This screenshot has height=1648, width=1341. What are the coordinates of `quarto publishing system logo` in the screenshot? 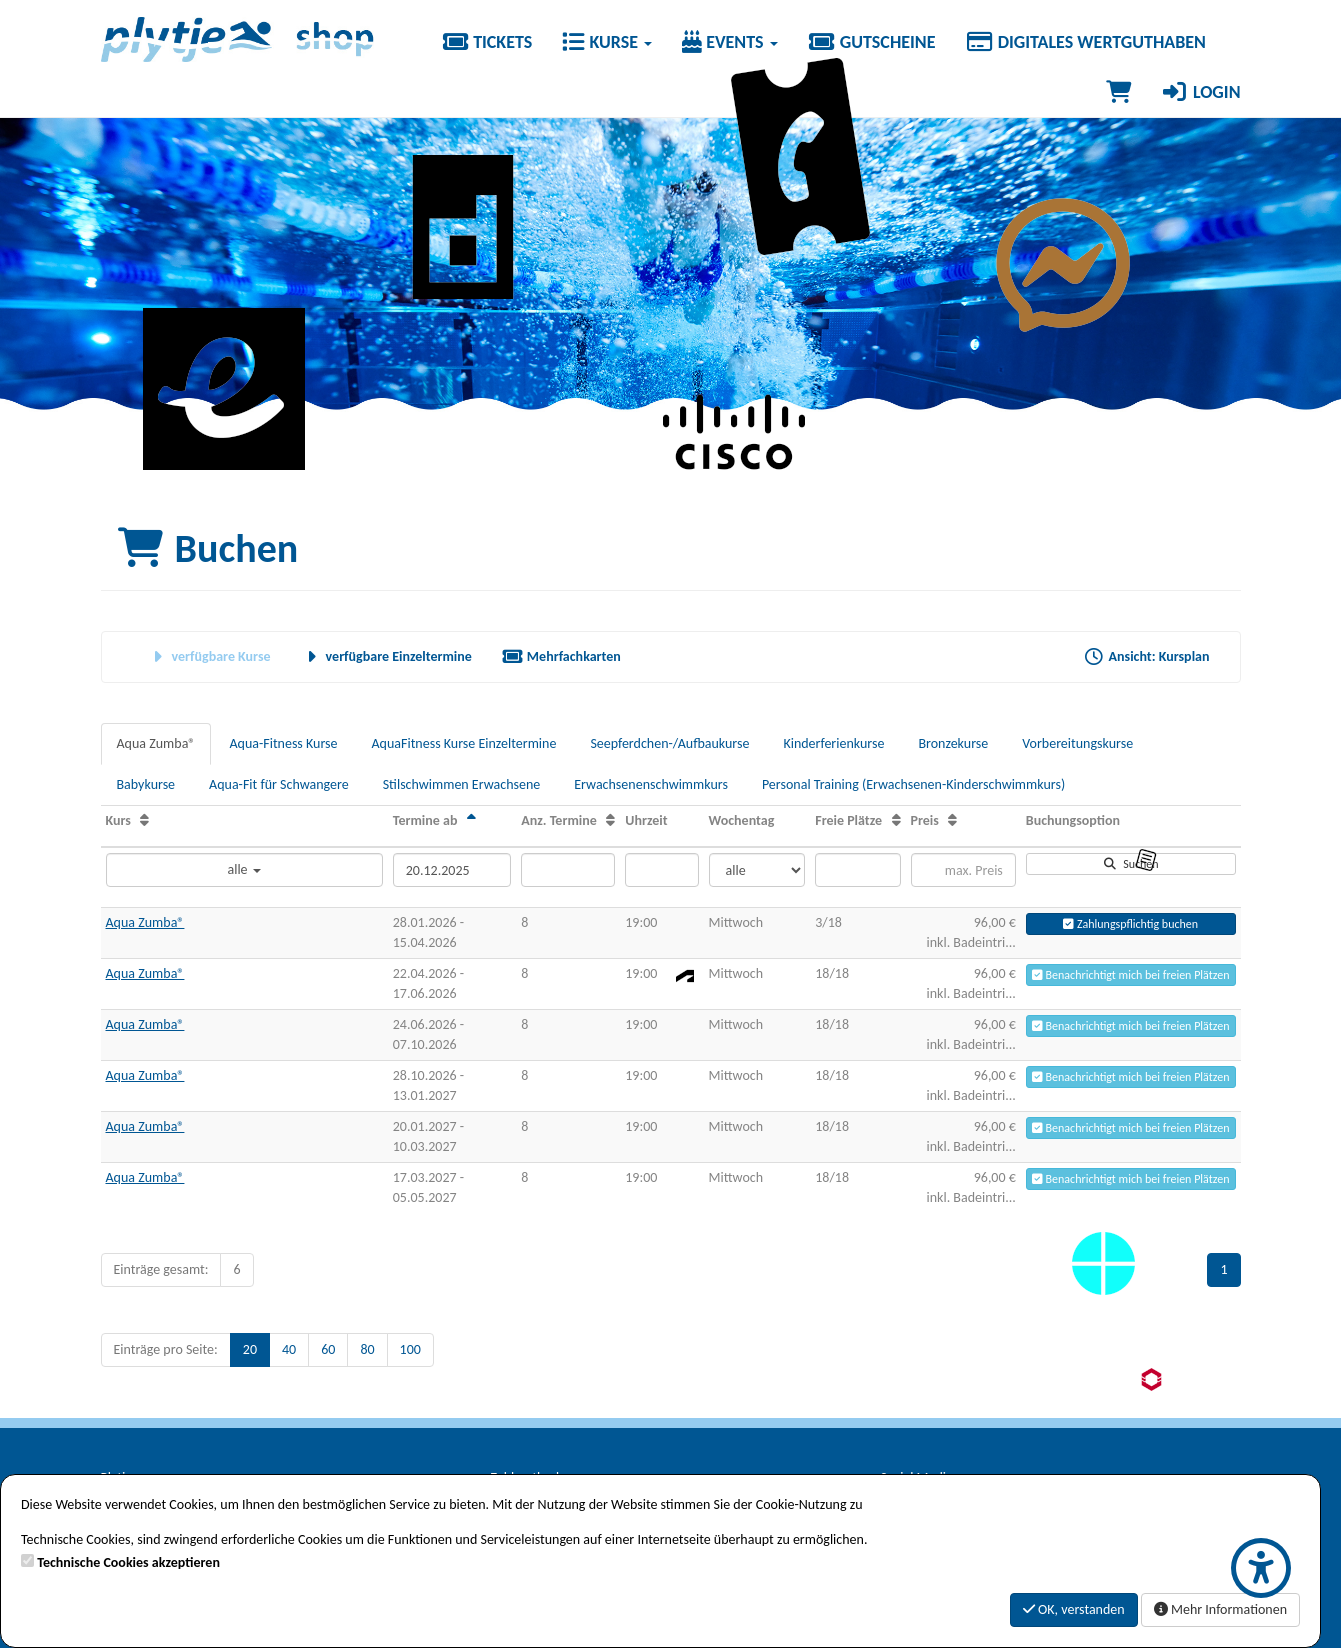 It's located at (1103, 1263).